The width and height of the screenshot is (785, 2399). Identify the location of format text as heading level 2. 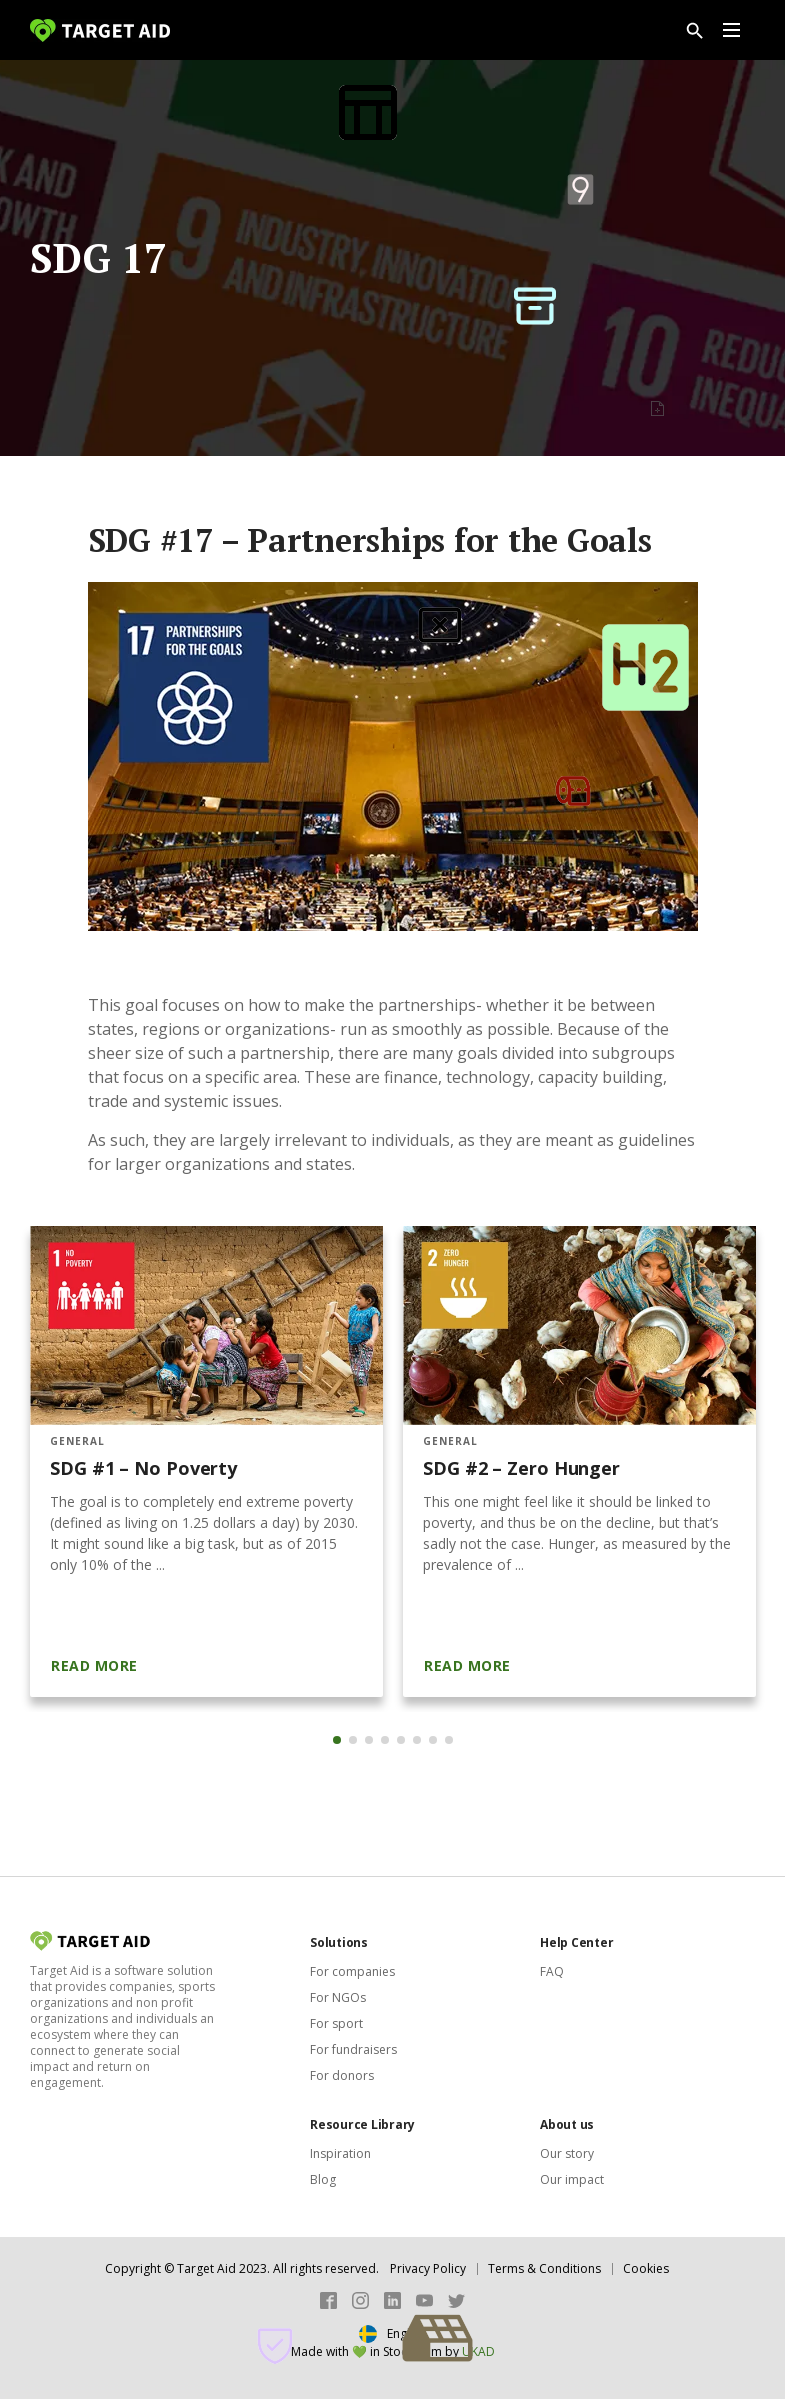
(645, 667).